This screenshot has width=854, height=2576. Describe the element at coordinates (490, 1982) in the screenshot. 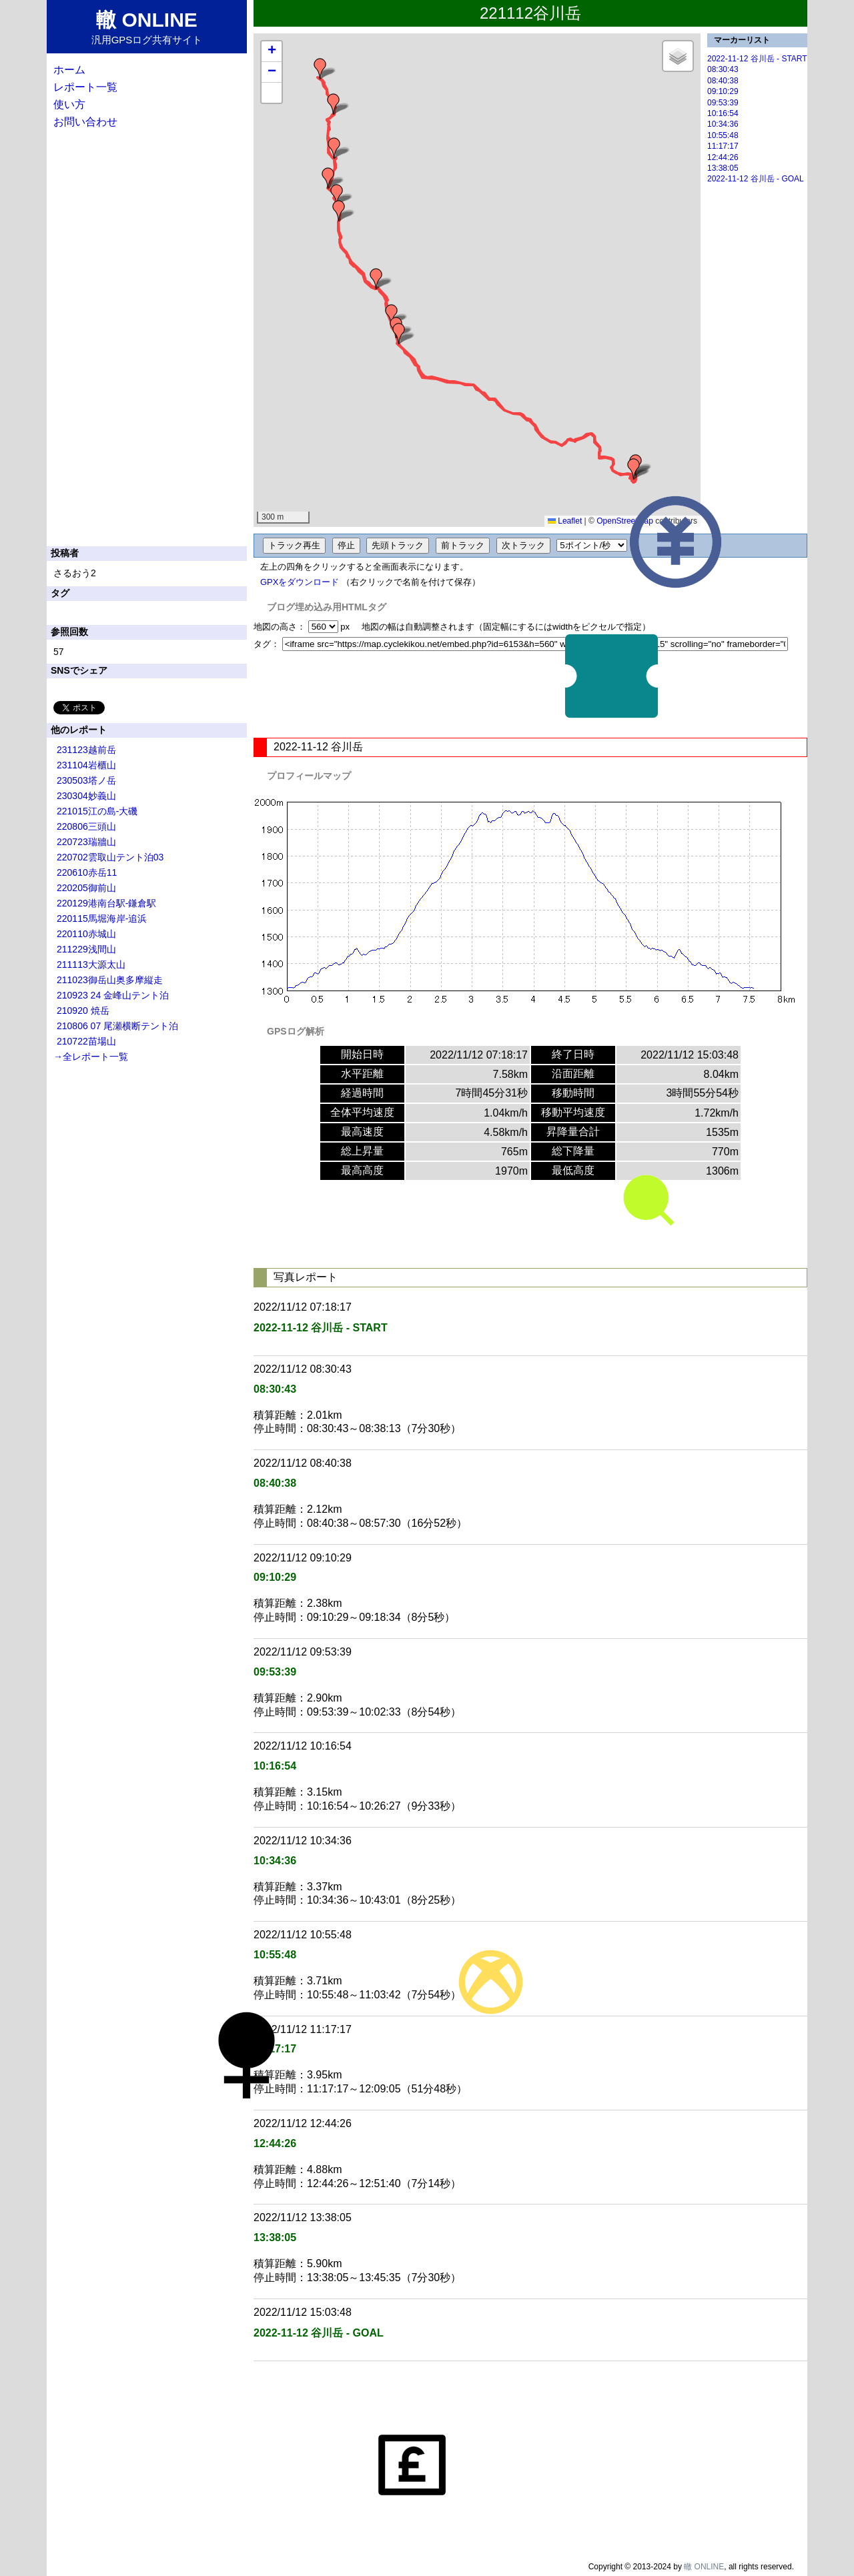

I see `open Xbox app or gaming services` at that location.